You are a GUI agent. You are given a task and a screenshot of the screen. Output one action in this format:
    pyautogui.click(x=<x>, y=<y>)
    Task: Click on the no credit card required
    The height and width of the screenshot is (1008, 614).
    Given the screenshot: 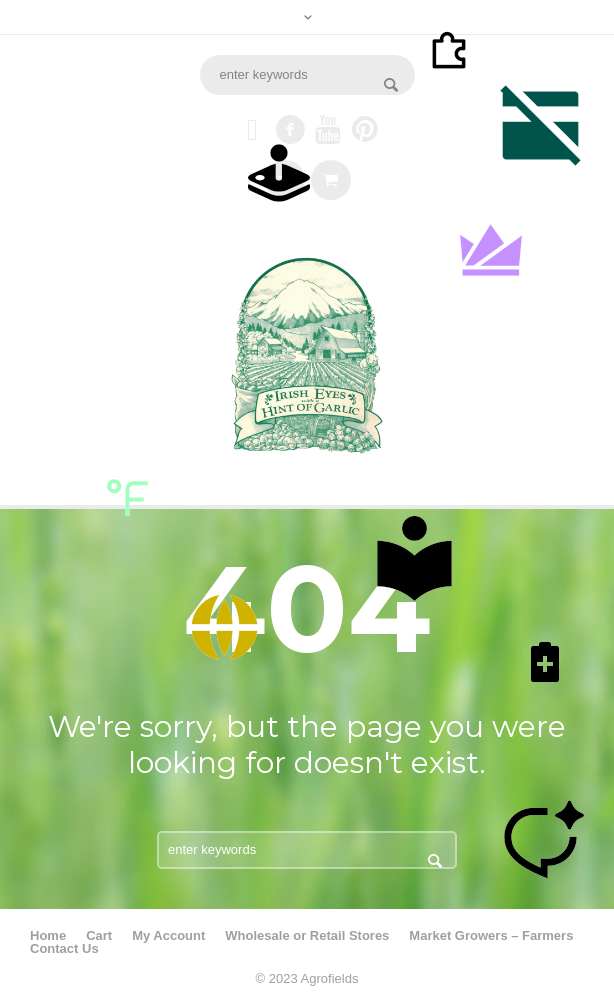 What is the action you would take?
    pyautogui.click(x=540, y=125)
    